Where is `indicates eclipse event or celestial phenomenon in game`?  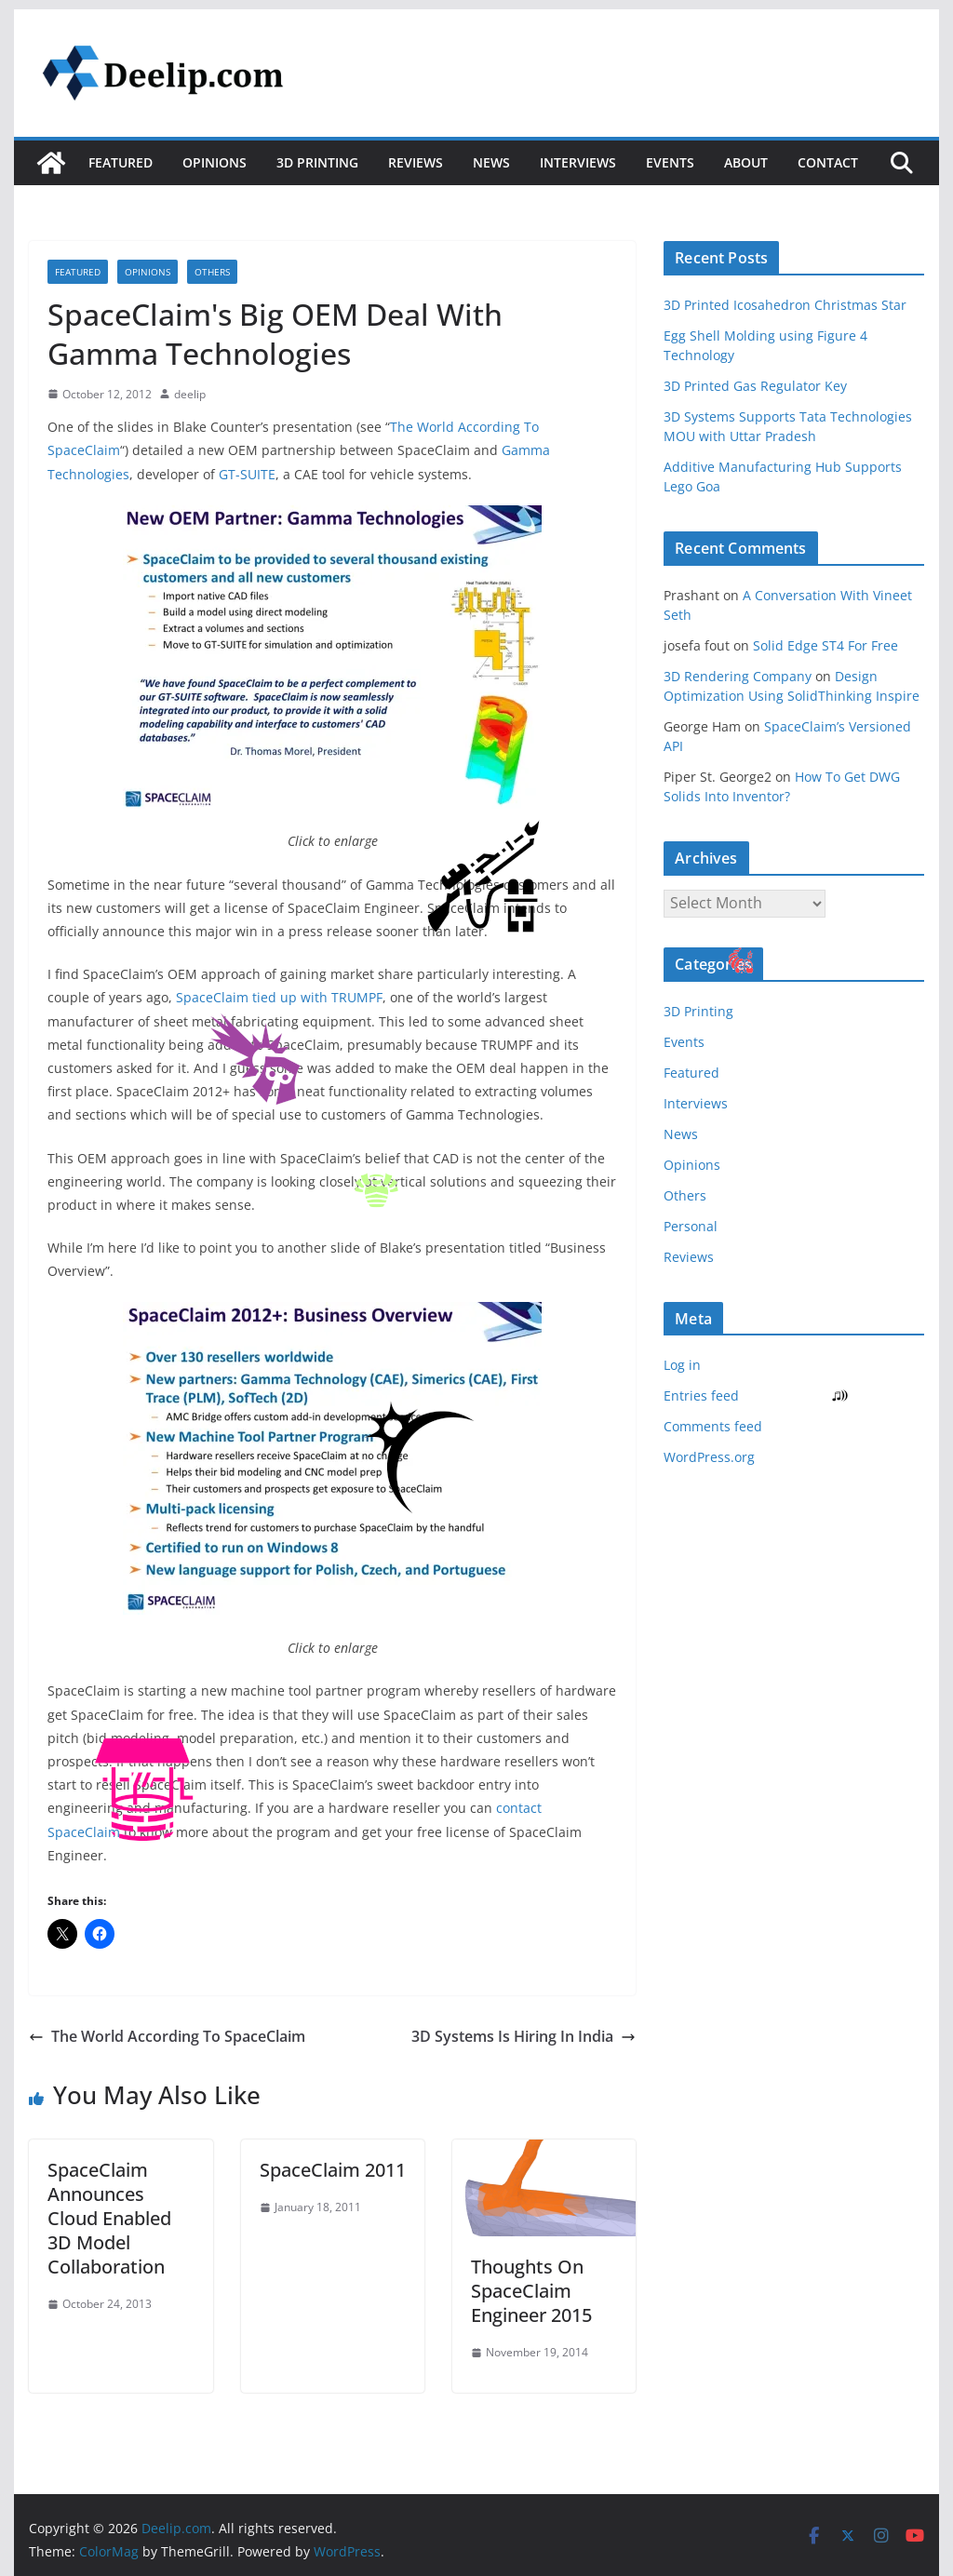 indicates eclipse event or celestial phenomenon in game is located at coordinates (419, 1456).